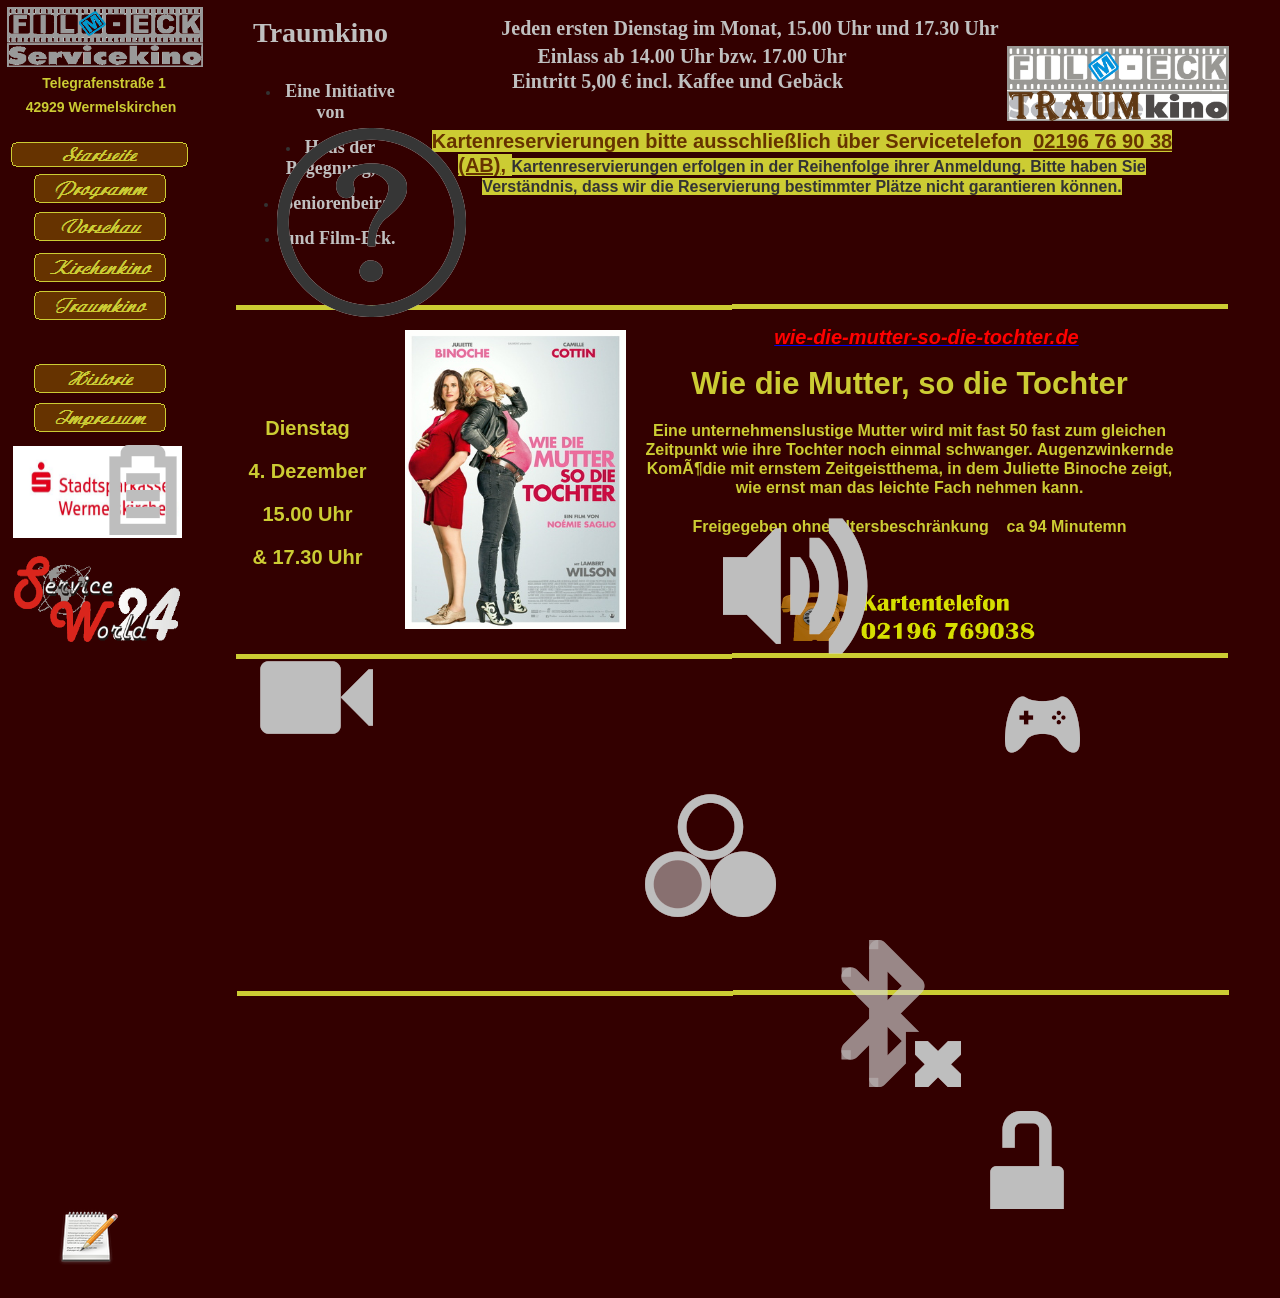  I want to click on access help or support resources, so click(371, 222).